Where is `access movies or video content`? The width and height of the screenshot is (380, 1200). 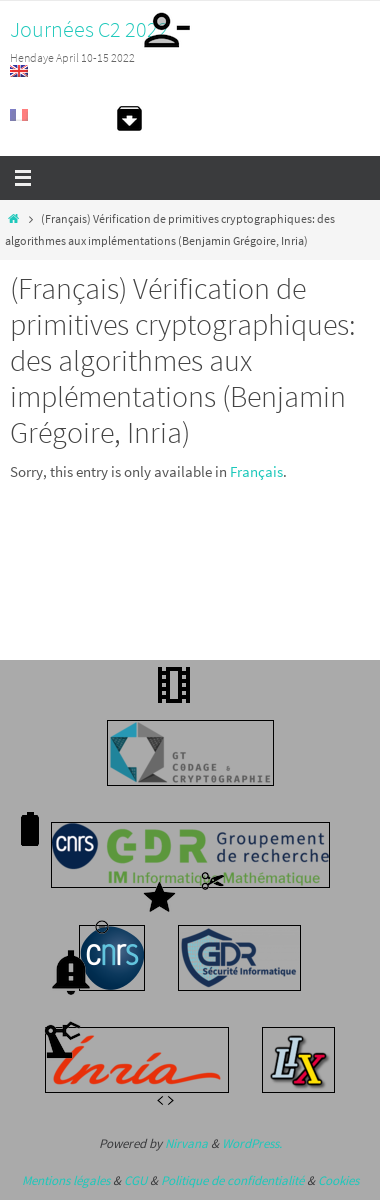 access movies or video content is located at coordinates (174, 685).